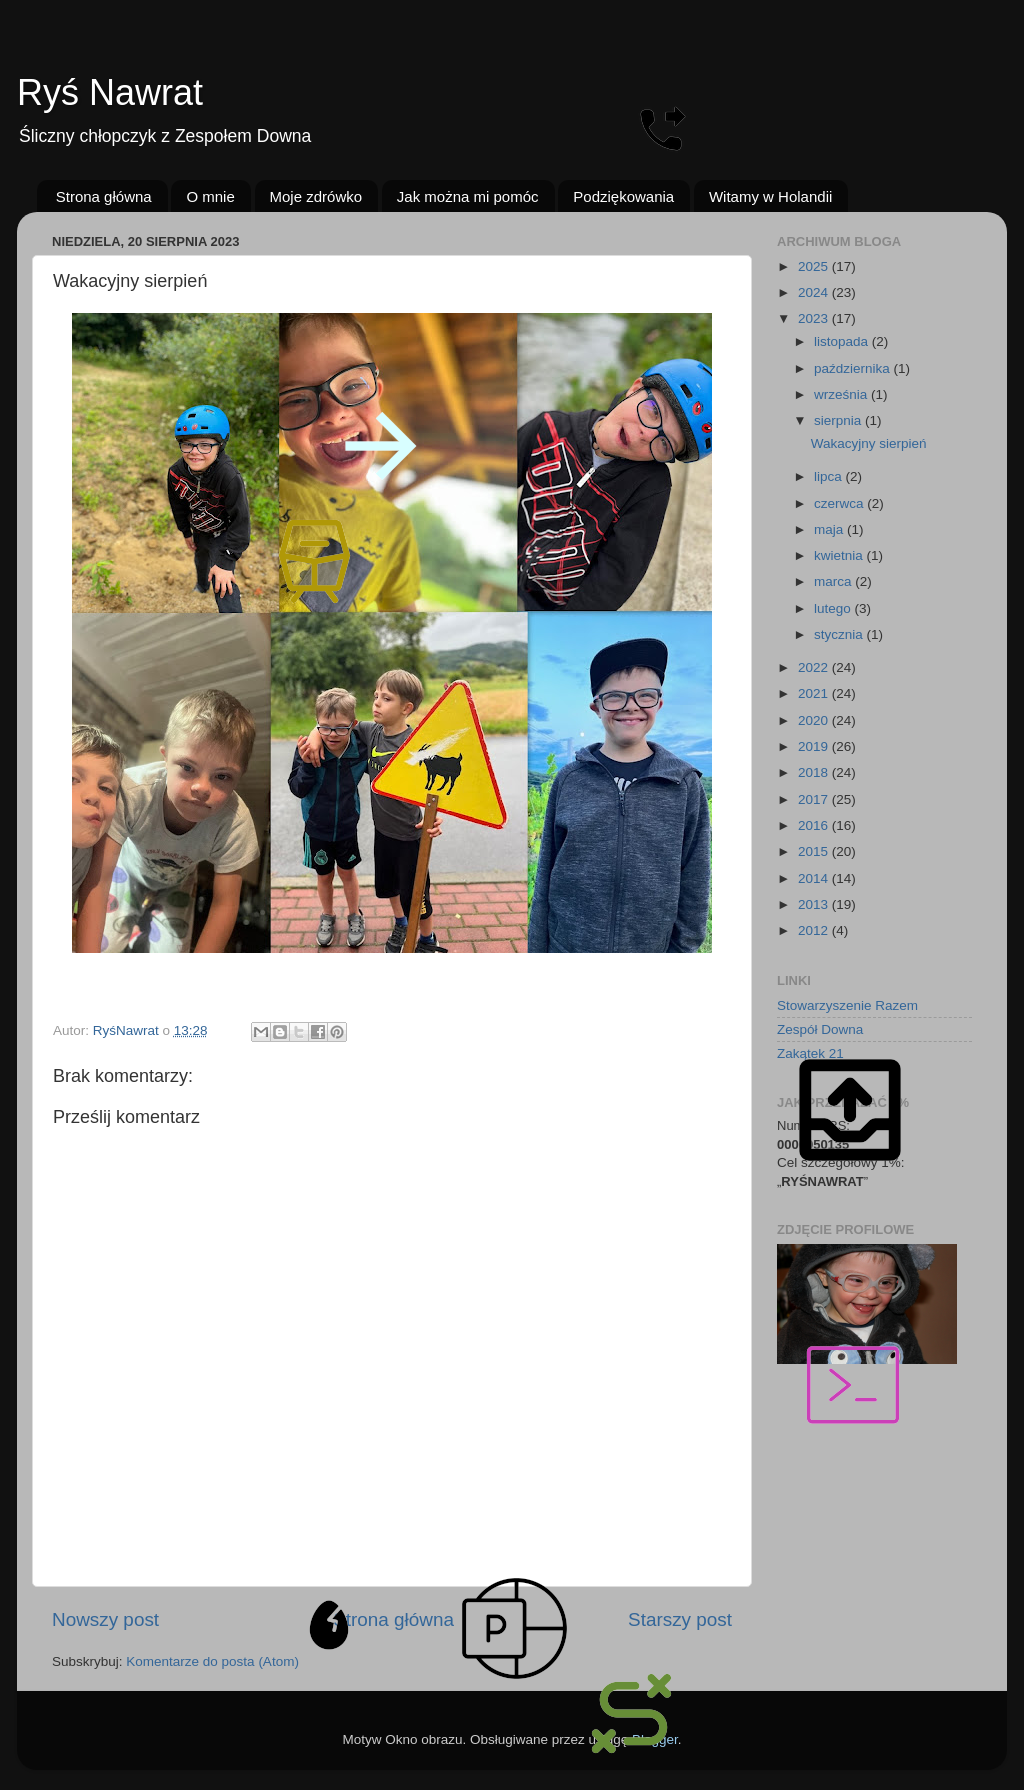 This screenshot has width=1024, height=1790. What do you see at coordinates (661, 130) in the screenshot?
I see `indicates a forwarded call` at bounding box center [661, 130].